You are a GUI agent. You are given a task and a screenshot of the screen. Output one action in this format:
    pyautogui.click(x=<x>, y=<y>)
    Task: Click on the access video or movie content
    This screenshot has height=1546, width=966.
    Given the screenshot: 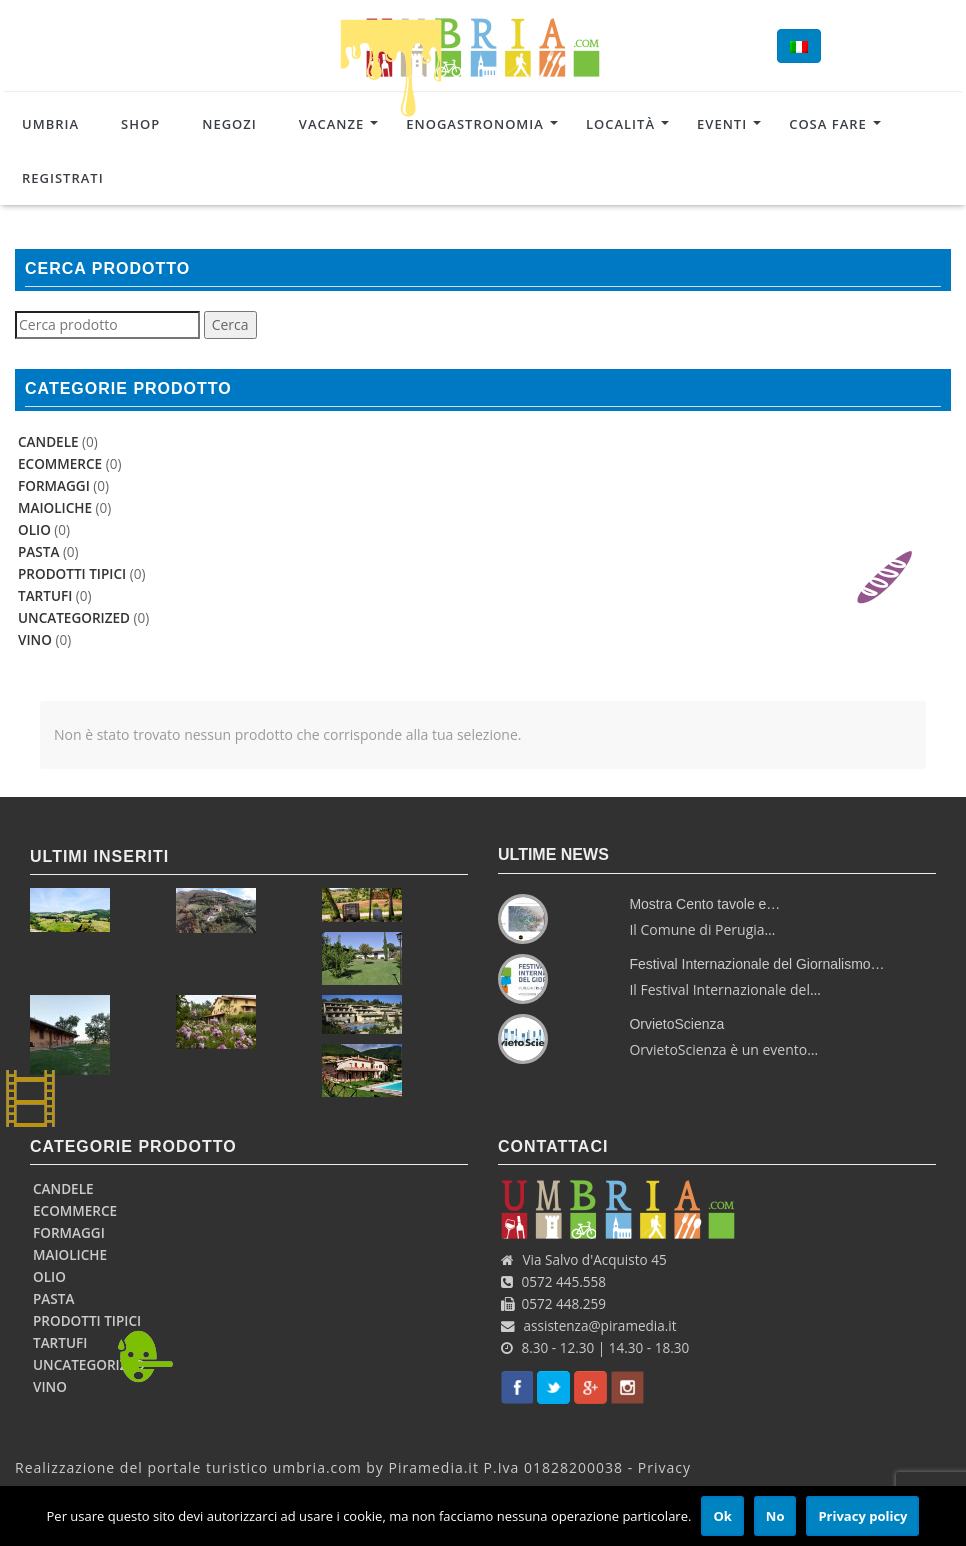 What is the action you would take?
    pyautogui.click(x=30, y=1098)
    